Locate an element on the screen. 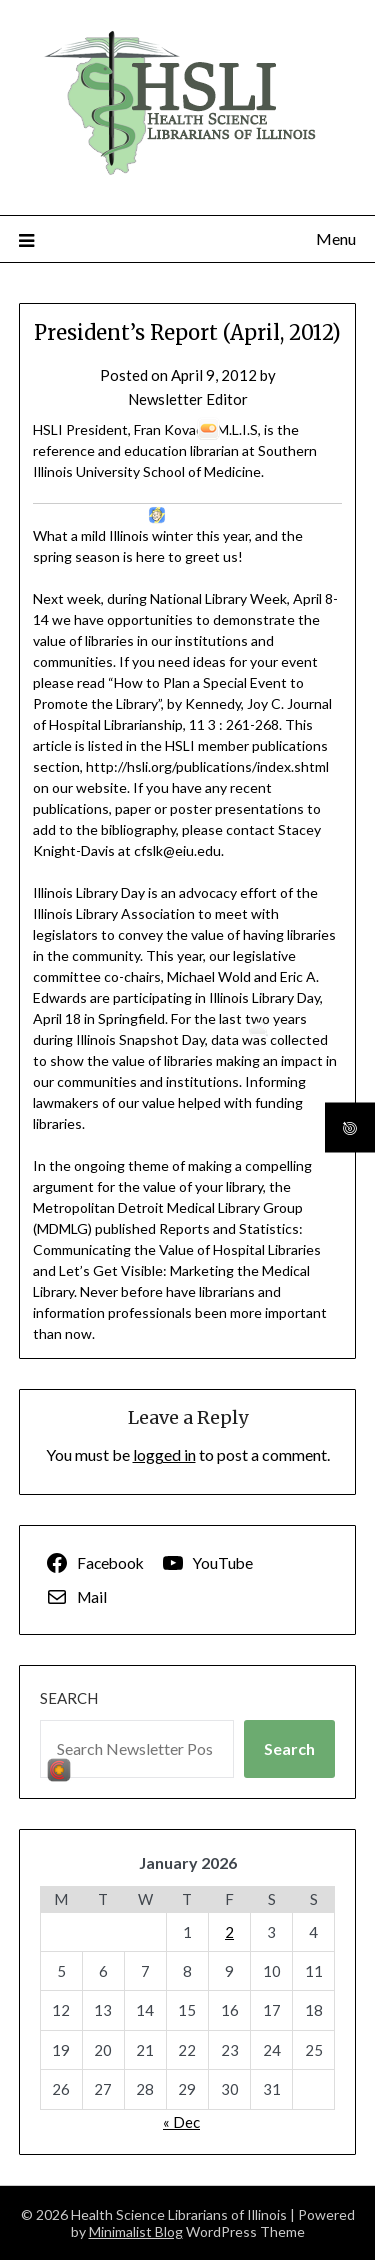 The height and width of the screenshot is (2260, 375). launch Fallout 4 game is located at coordinates (157, 515).